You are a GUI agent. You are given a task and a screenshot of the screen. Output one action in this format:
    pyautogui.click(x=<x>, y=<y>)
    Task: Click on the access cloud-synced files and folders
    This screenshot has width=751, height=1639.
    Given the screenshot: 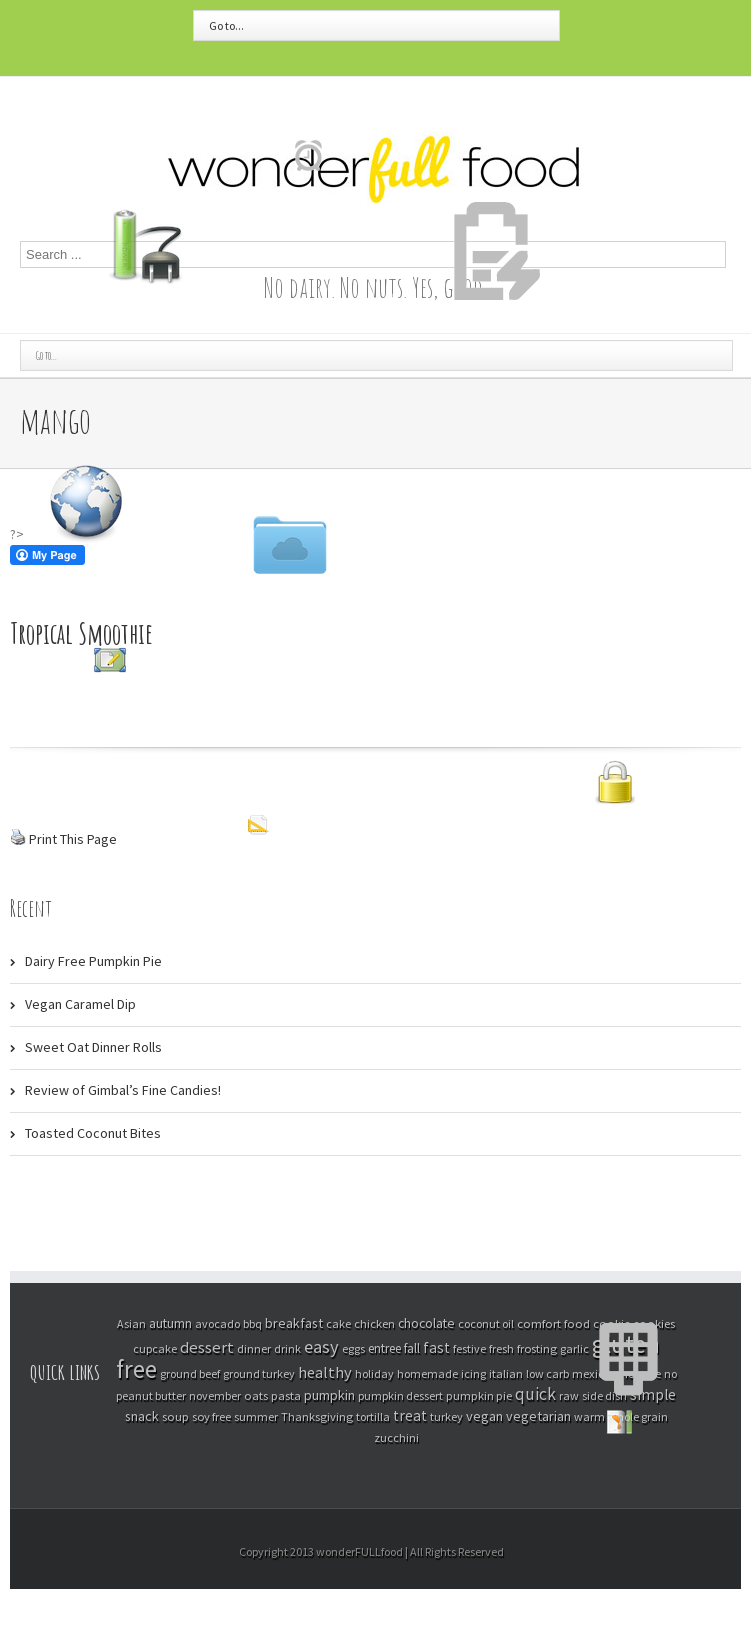 What is the action you would take?
    pyautogui.click(x=290, y=545)
    